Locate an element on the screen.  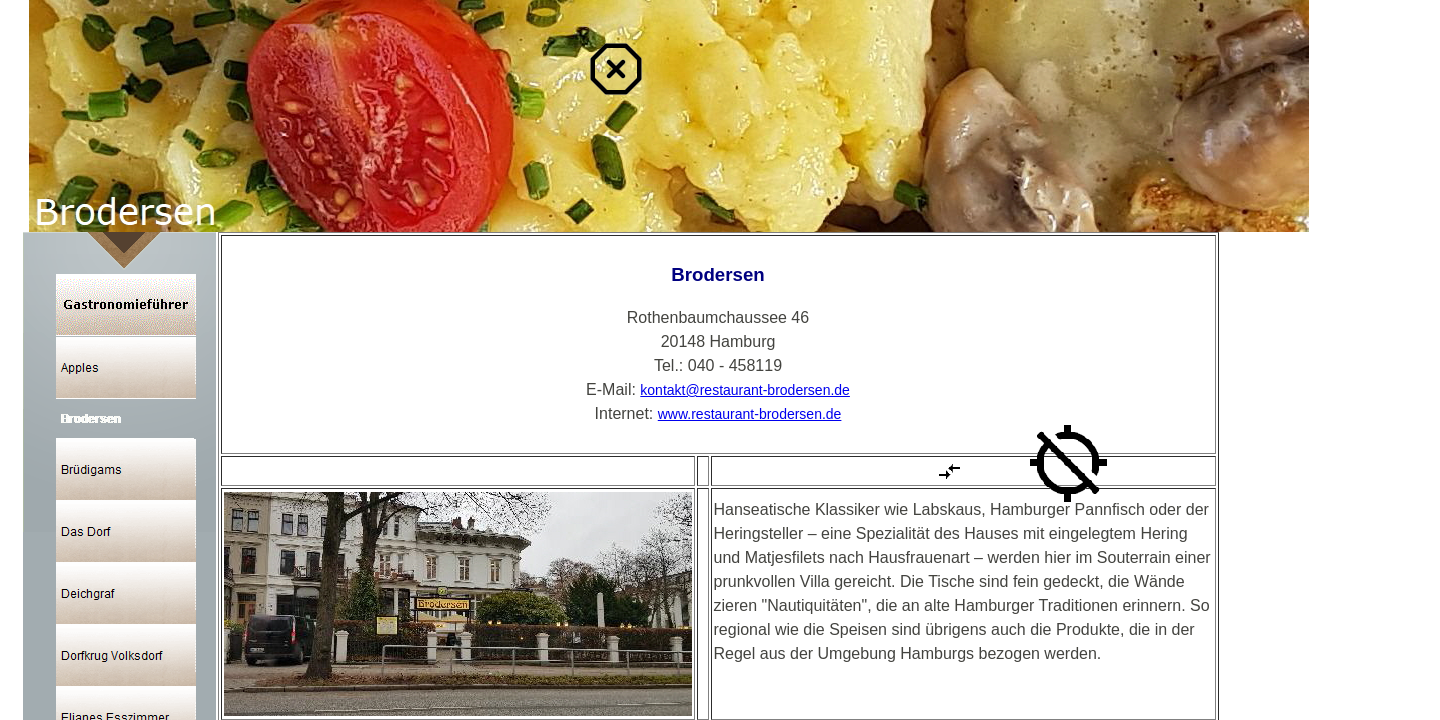
stop or cancel an action is located at coordinates (616, 69).